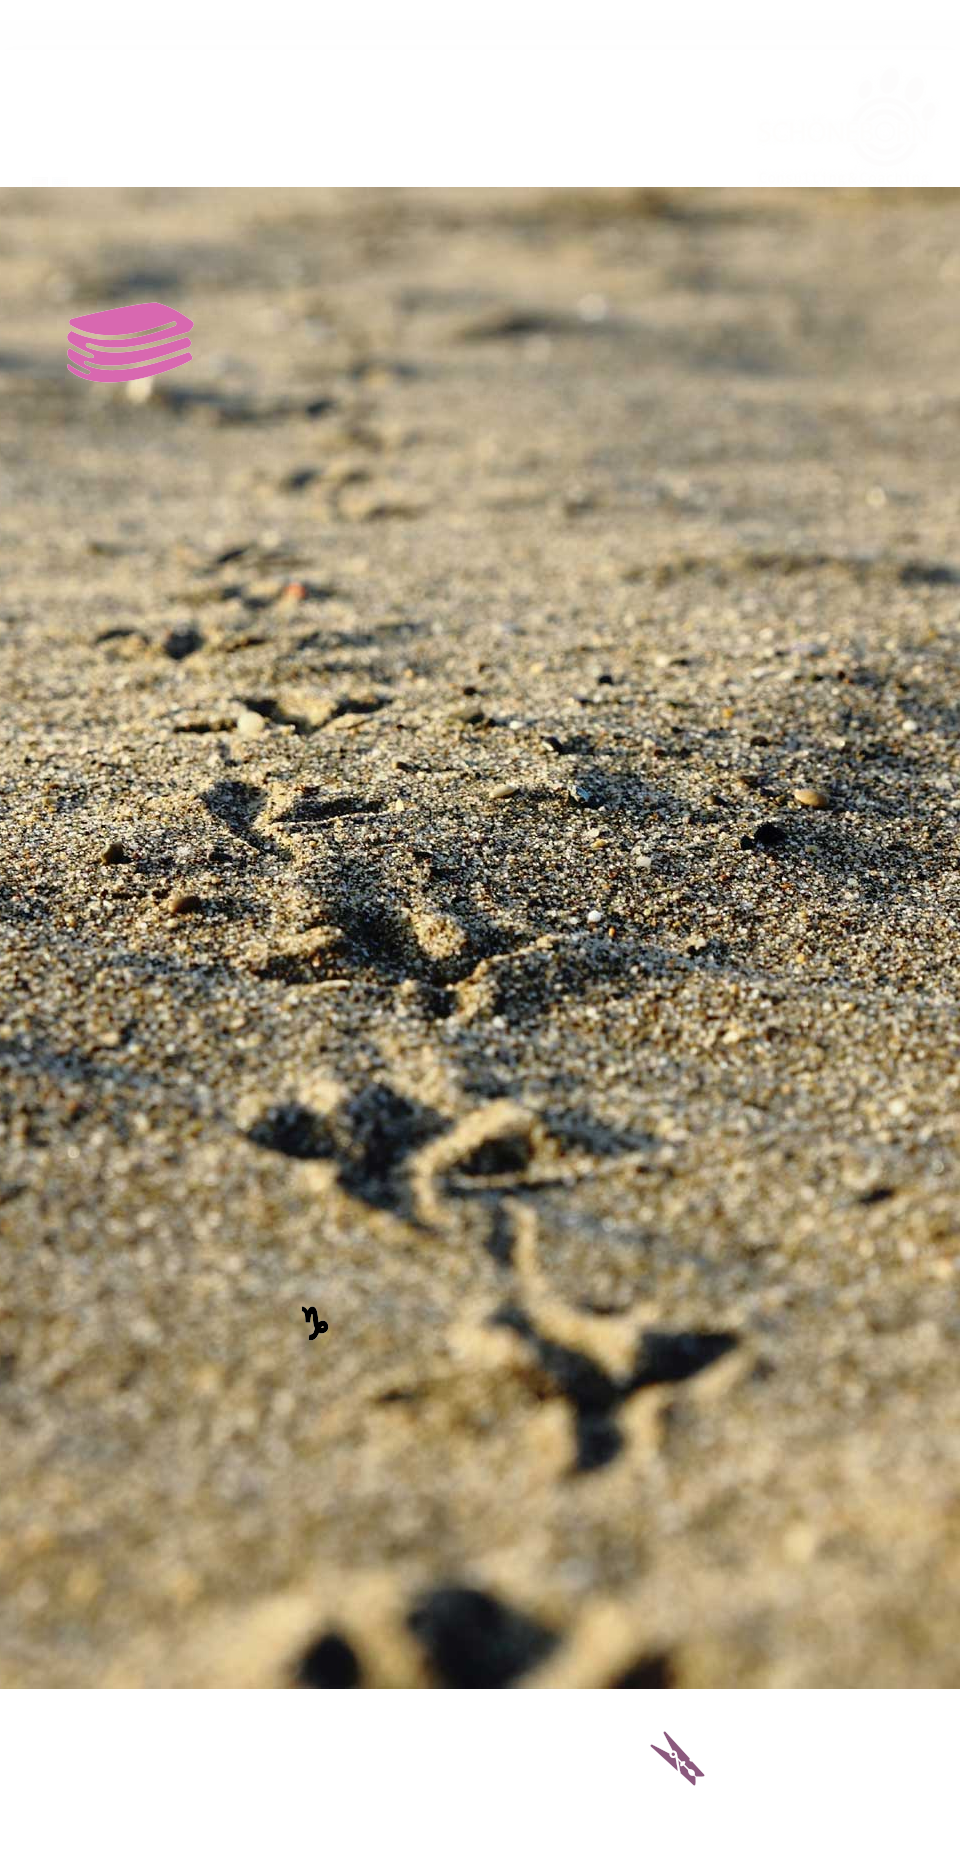 The width and height of the screenshot is (960, 1875). What do you see at coordinates (677, 1758) in the screenshot?
I see `pin or clip an item for later reference` at bounding box center [677, 1758].